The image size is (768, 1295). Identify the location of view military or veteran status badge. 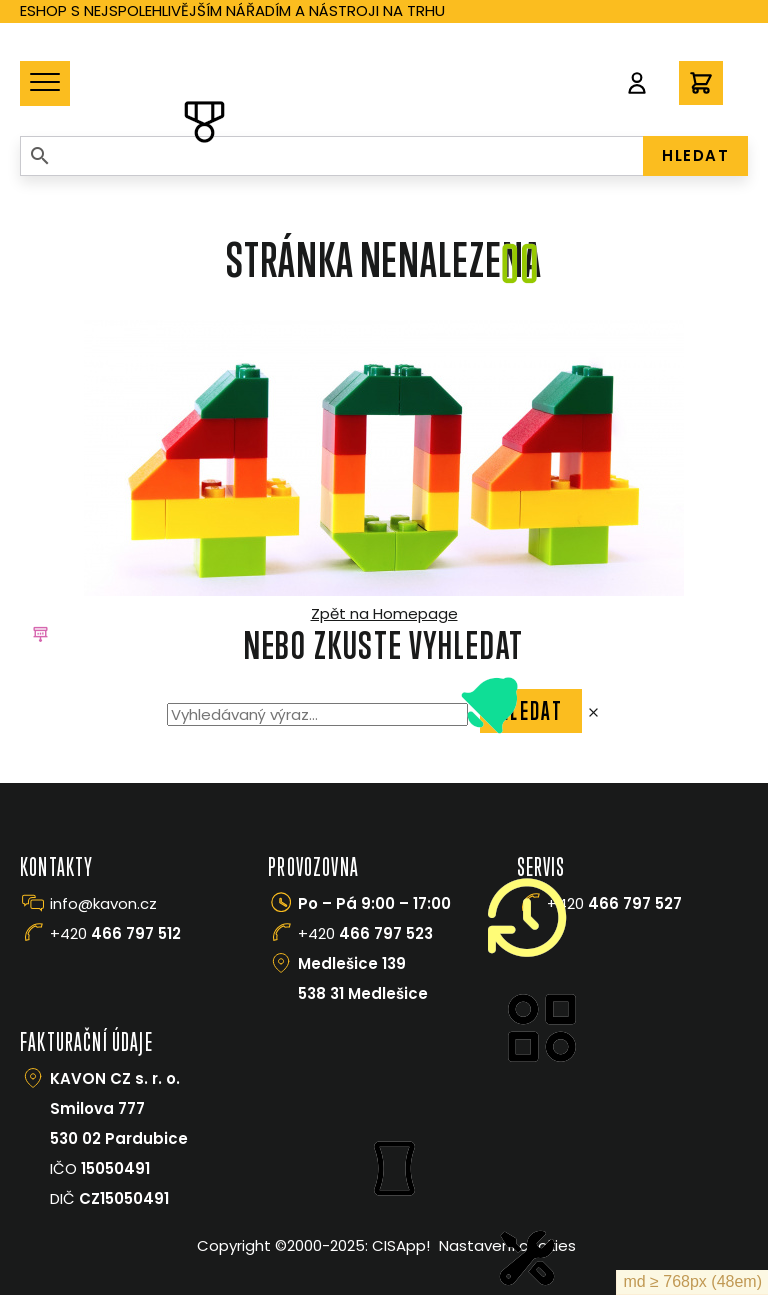
(204, 119).